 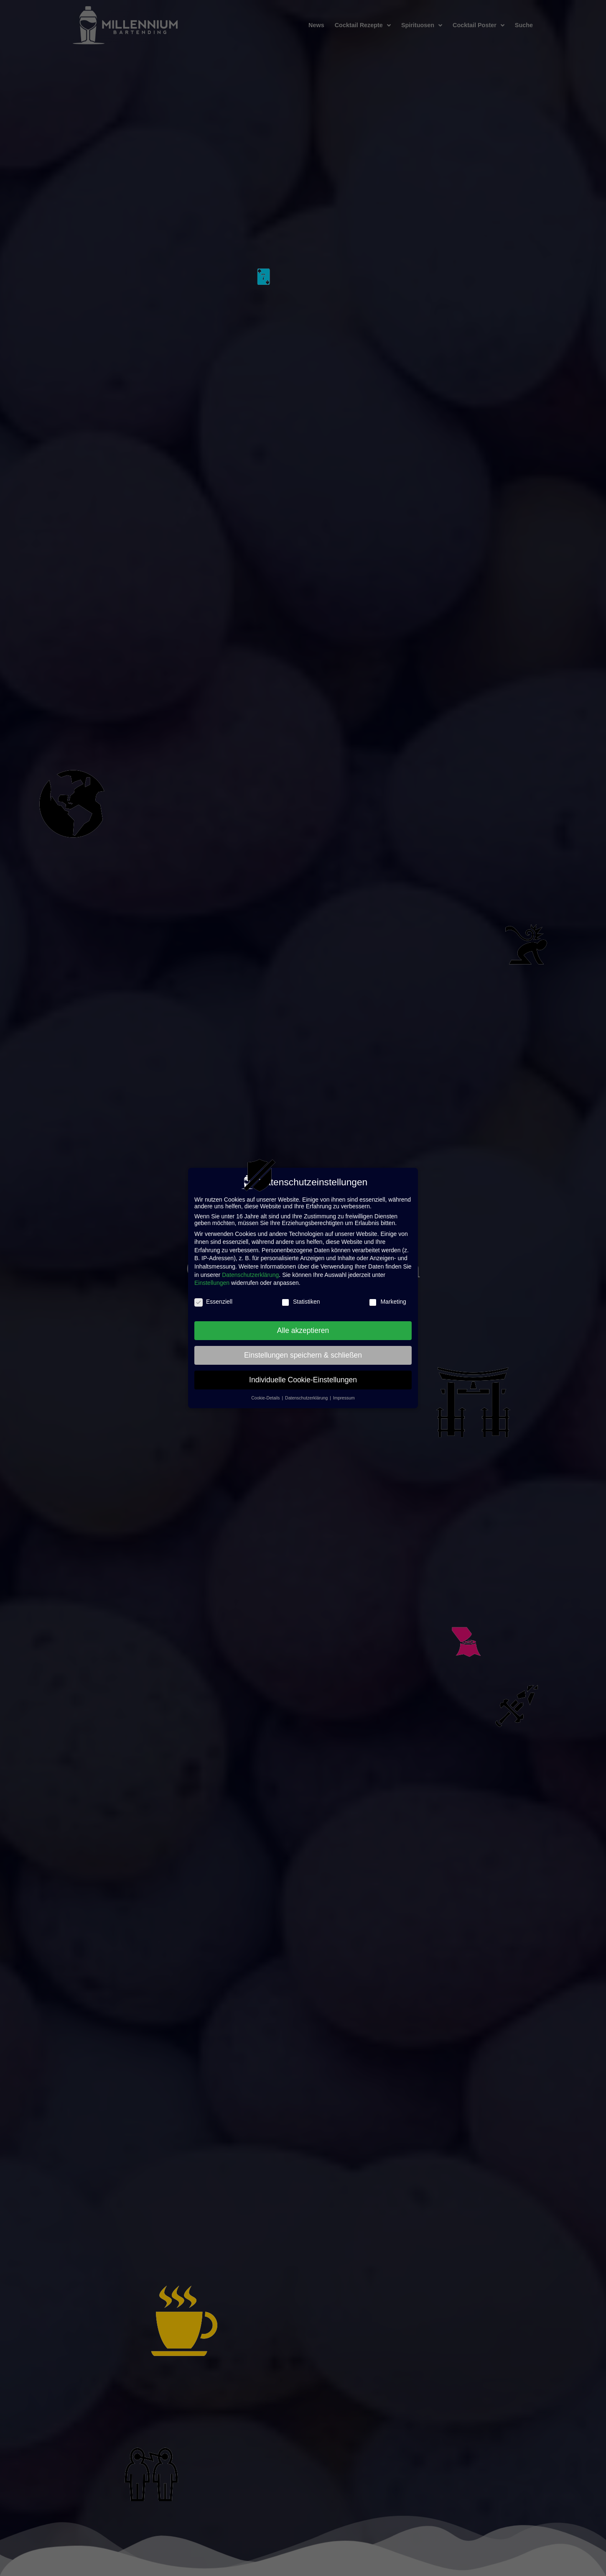 What do you see at coordinates (73, 804) in the screenshot?
I see `switch to global or worldwide view` at bounding box center [73, 804].